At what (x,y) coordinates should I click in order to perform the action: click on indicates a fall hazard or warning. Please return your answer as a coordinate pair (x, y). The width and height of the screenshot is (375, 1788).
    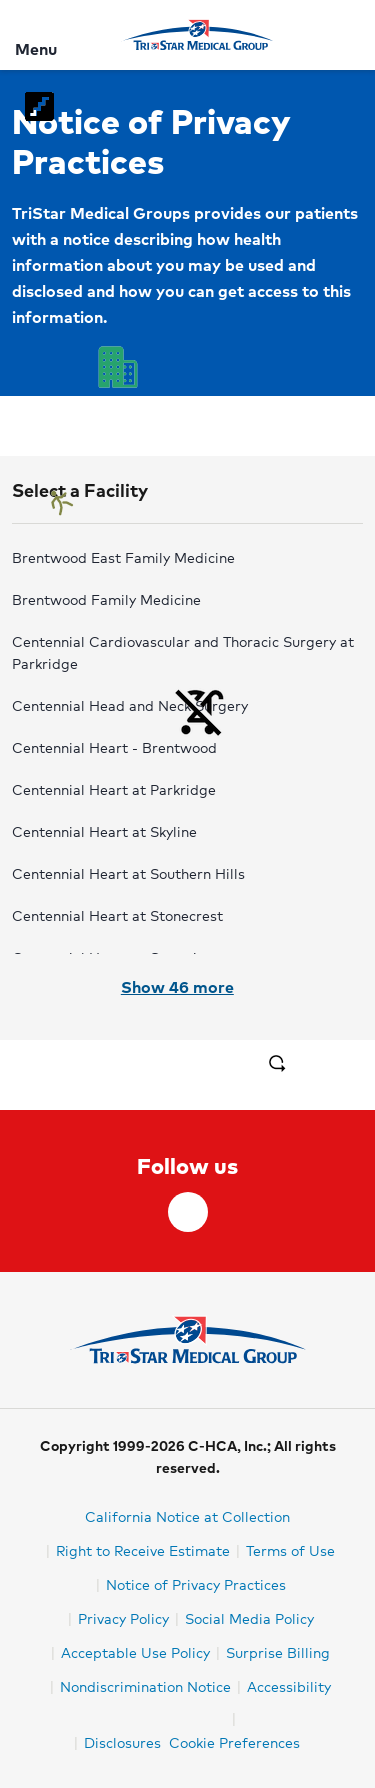
    Looking at the image, I should click on (61, 502).